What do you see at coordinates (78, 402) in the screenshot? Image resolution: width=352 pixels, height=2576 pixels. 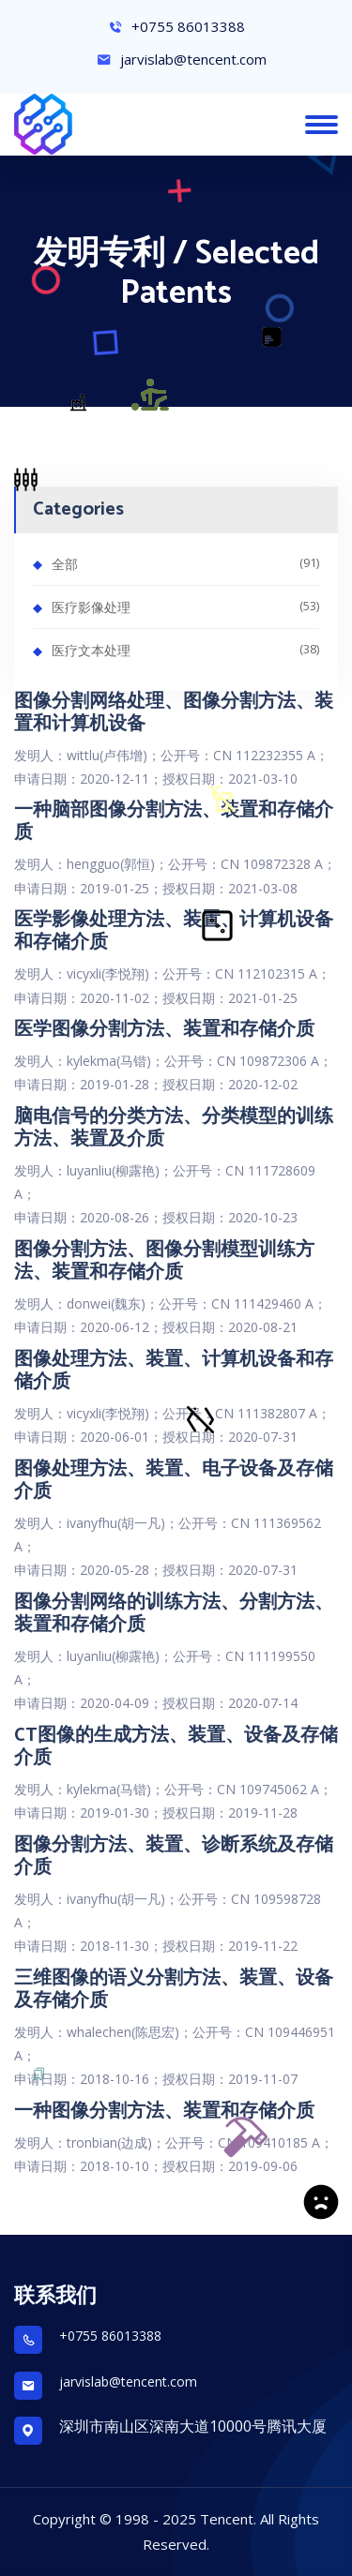 I see `access factory or manufacturing settings` at bounding box center [78, 402].